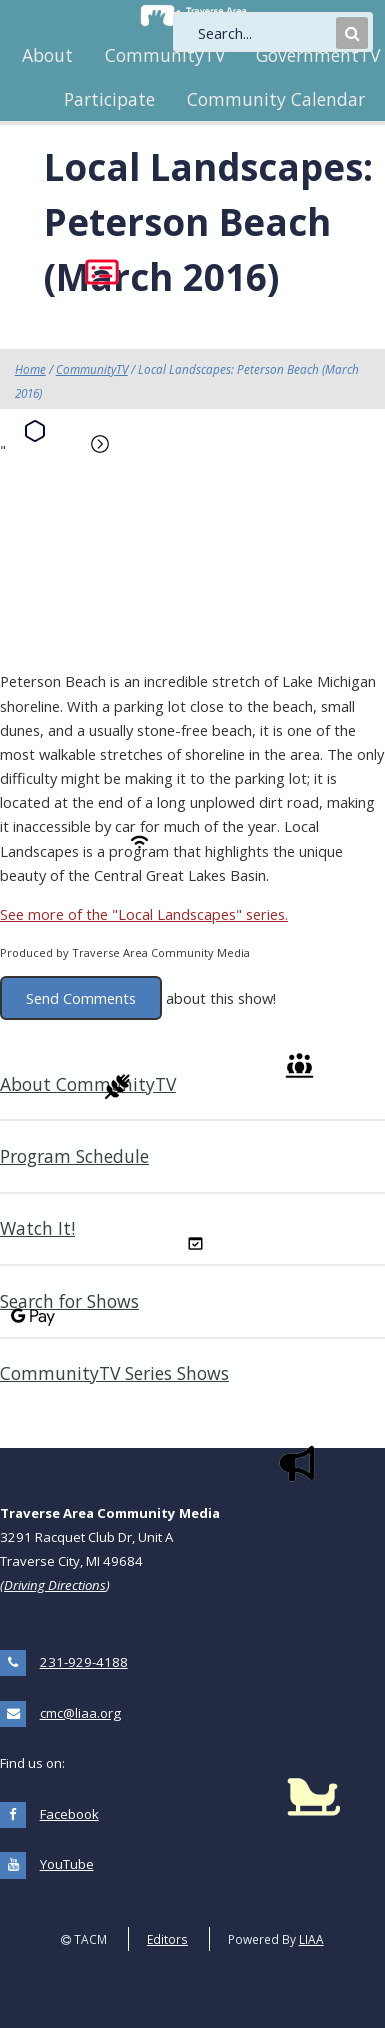 The image size is (385, 2028). I want to click on view list details or summary, so click(102, 272).